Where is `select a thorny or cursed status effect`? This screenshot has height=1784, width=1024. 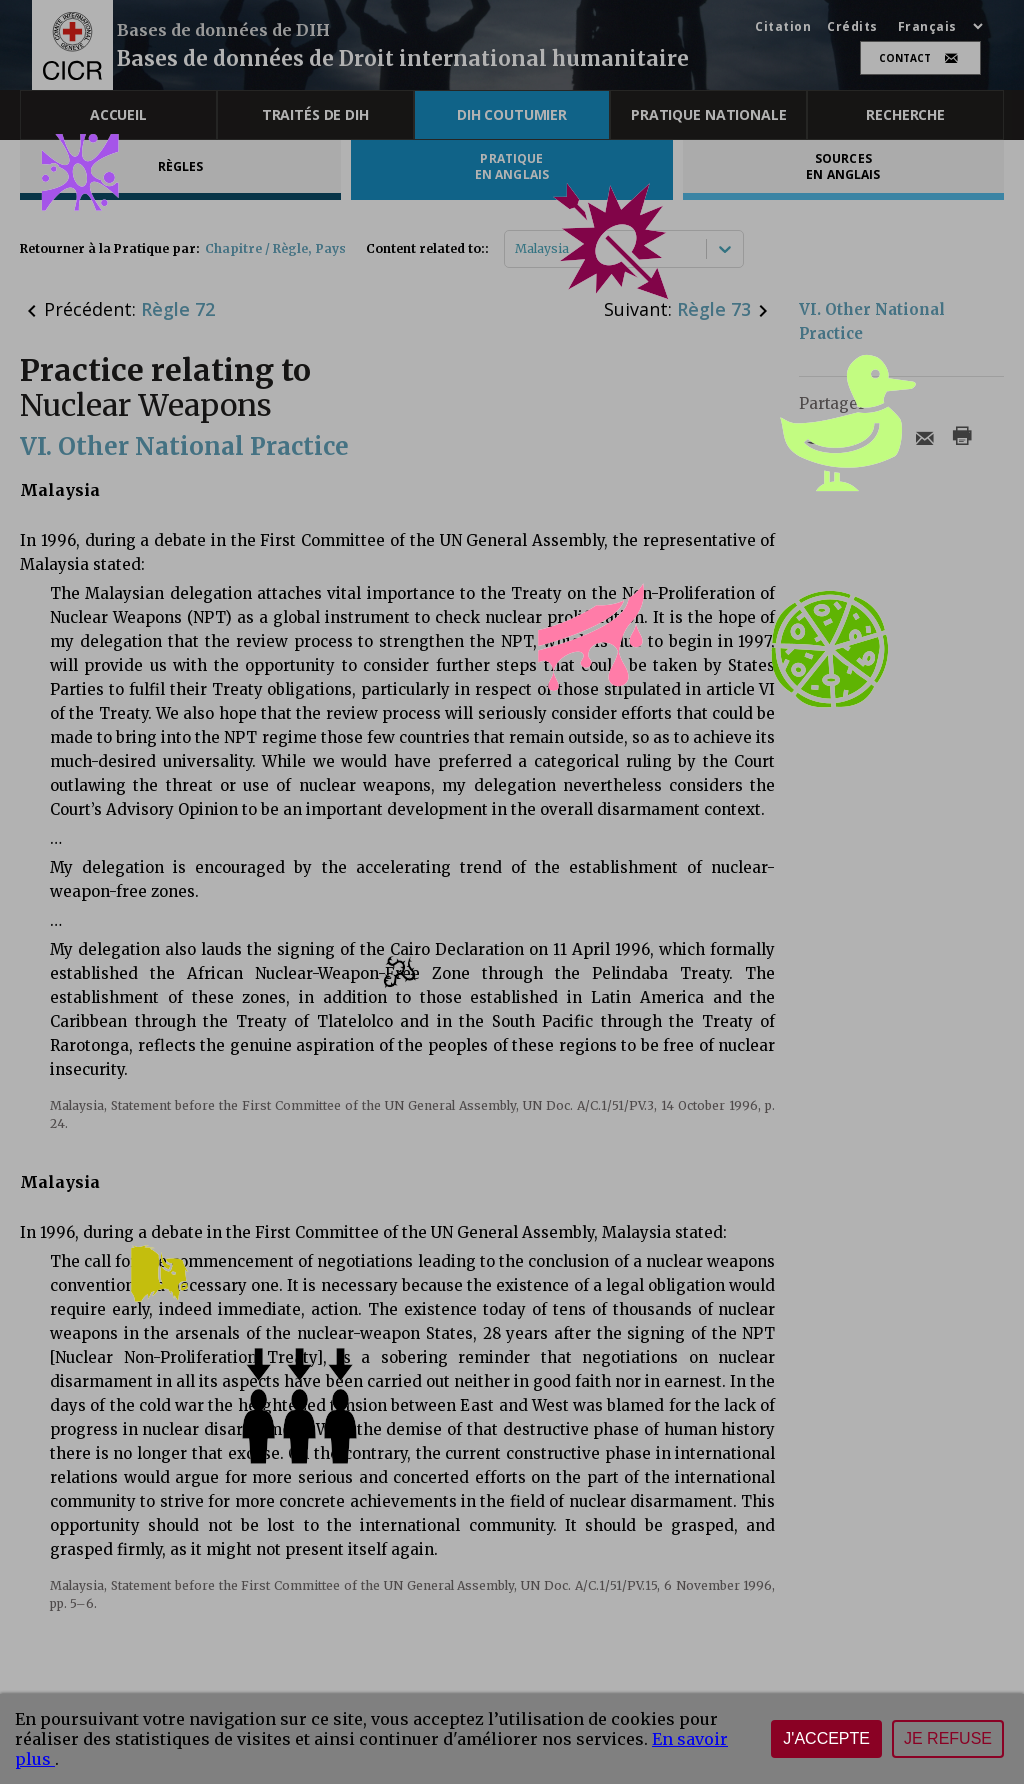
select a thorny or cursed status effect is located at coordinates (399, 971).